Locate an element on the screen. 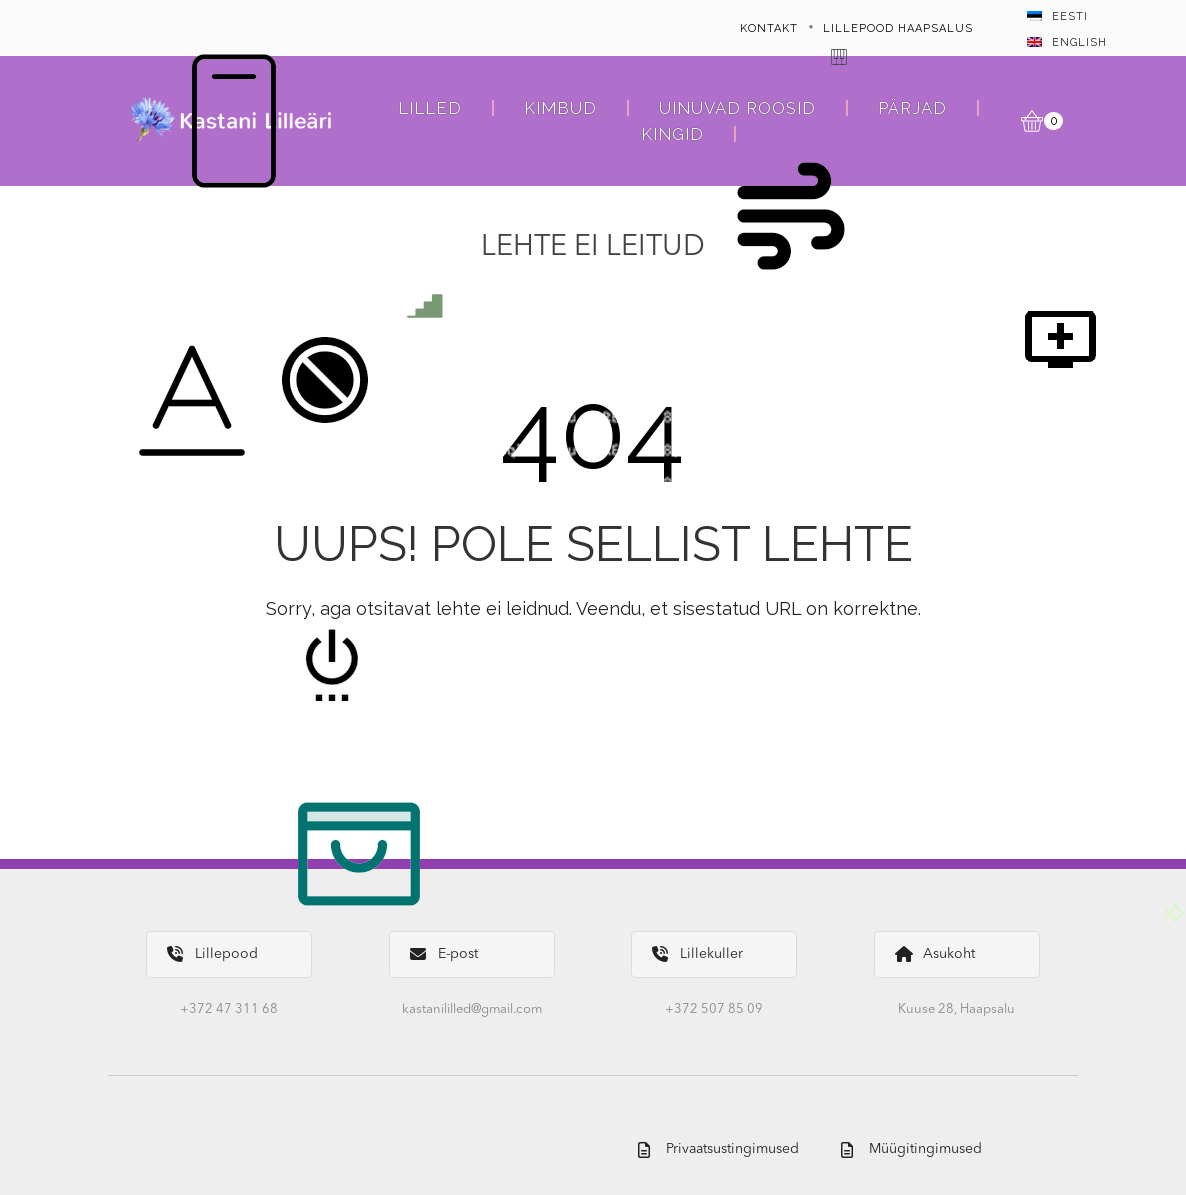 This screenshot has height=1195, width=1186. access power settings is located at coordinates (332, 662).